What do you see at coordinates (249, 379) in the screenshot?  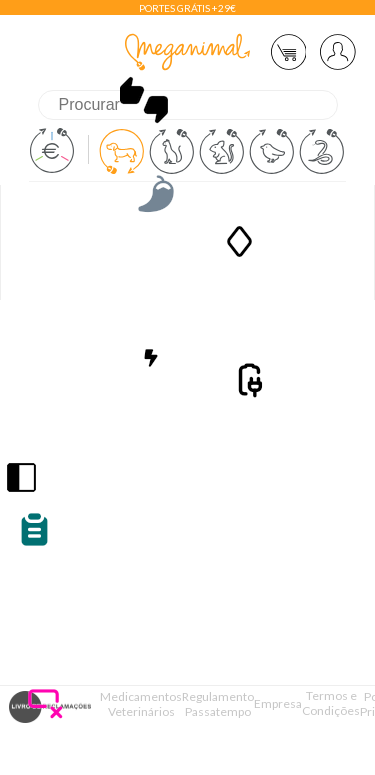 I see `indicates battery is currently charging` at bounding box center [249, 379].